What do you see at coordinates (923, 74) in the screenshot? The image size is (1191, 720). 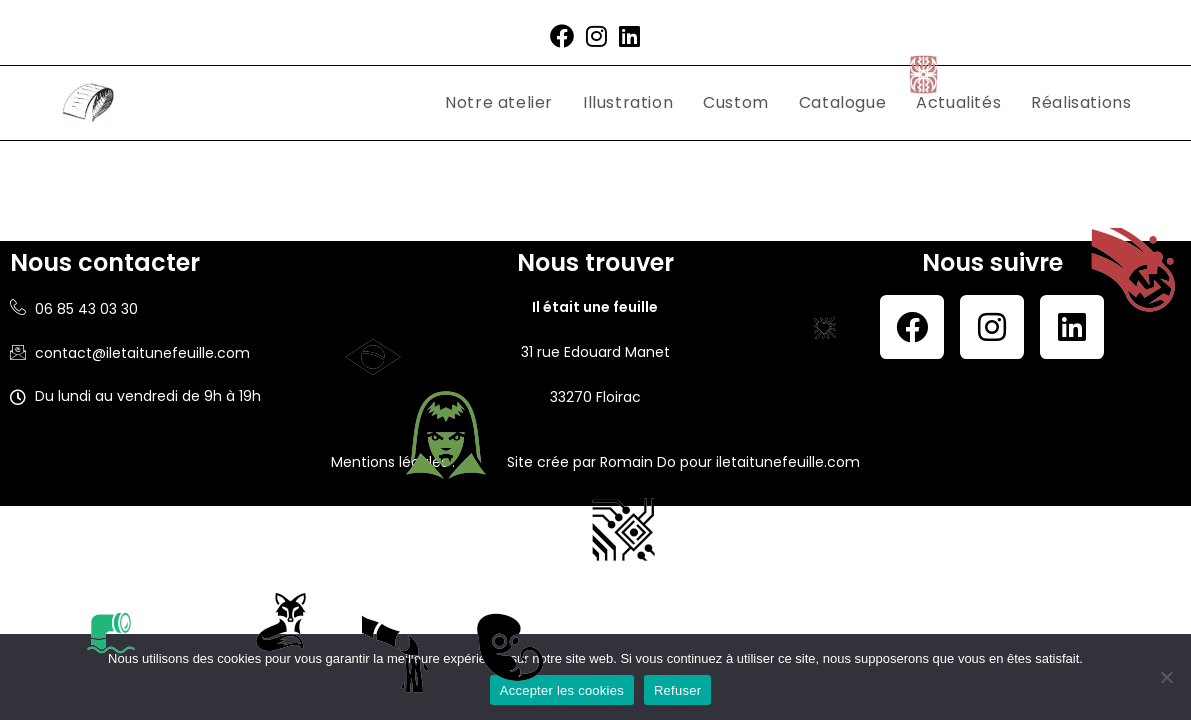 I see `access defense or shield abilities in a game` at bounding box center [923, 74].